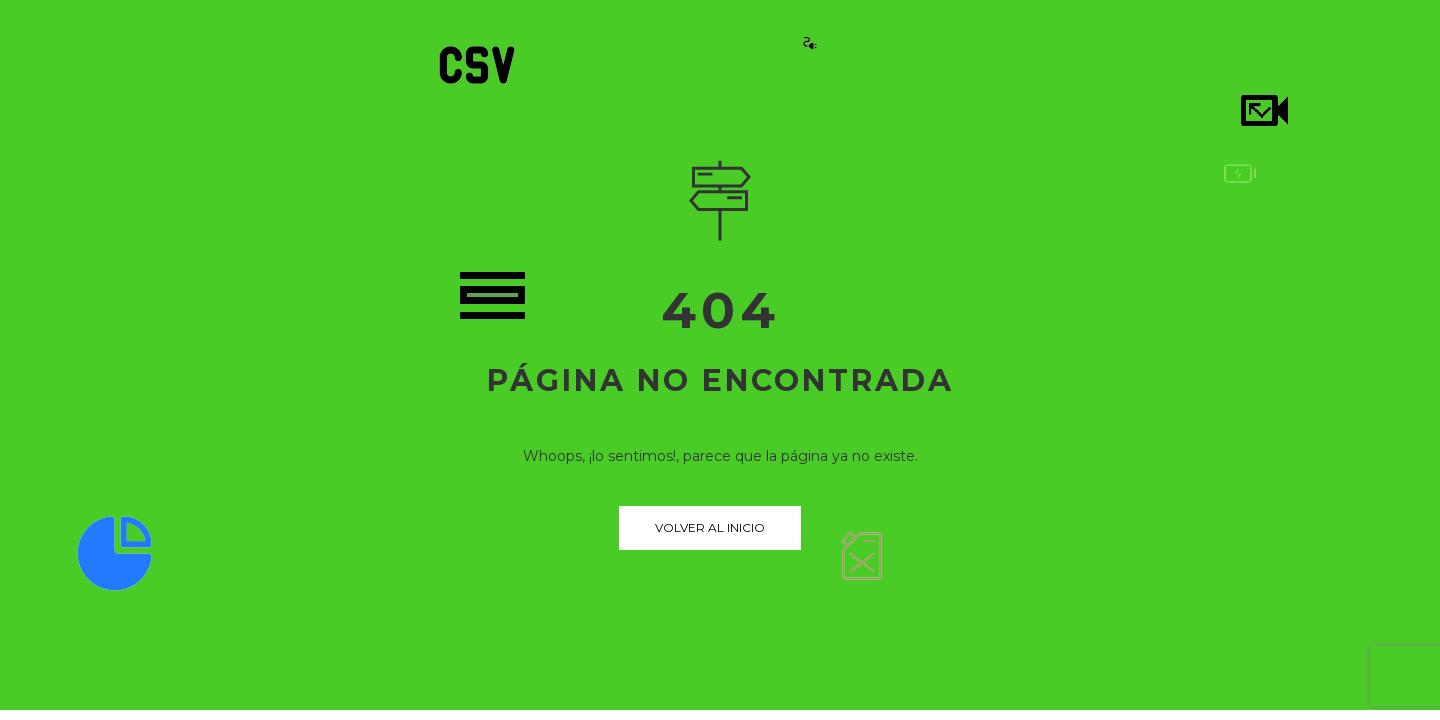 This screenshot has height=720, width=1440. I want to click on find nearby electrical or charging services, so click(810, 43).